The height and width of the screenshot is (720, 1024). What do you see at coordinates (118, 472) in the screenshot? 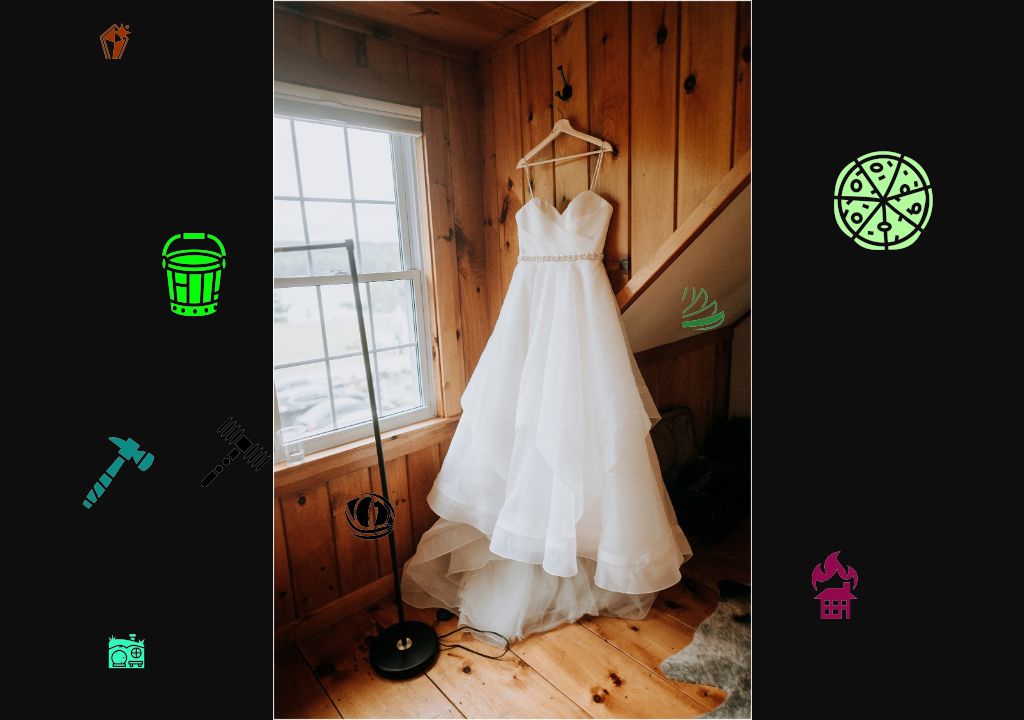
I see `access building or construction tools` at bounding box center [118, 472].